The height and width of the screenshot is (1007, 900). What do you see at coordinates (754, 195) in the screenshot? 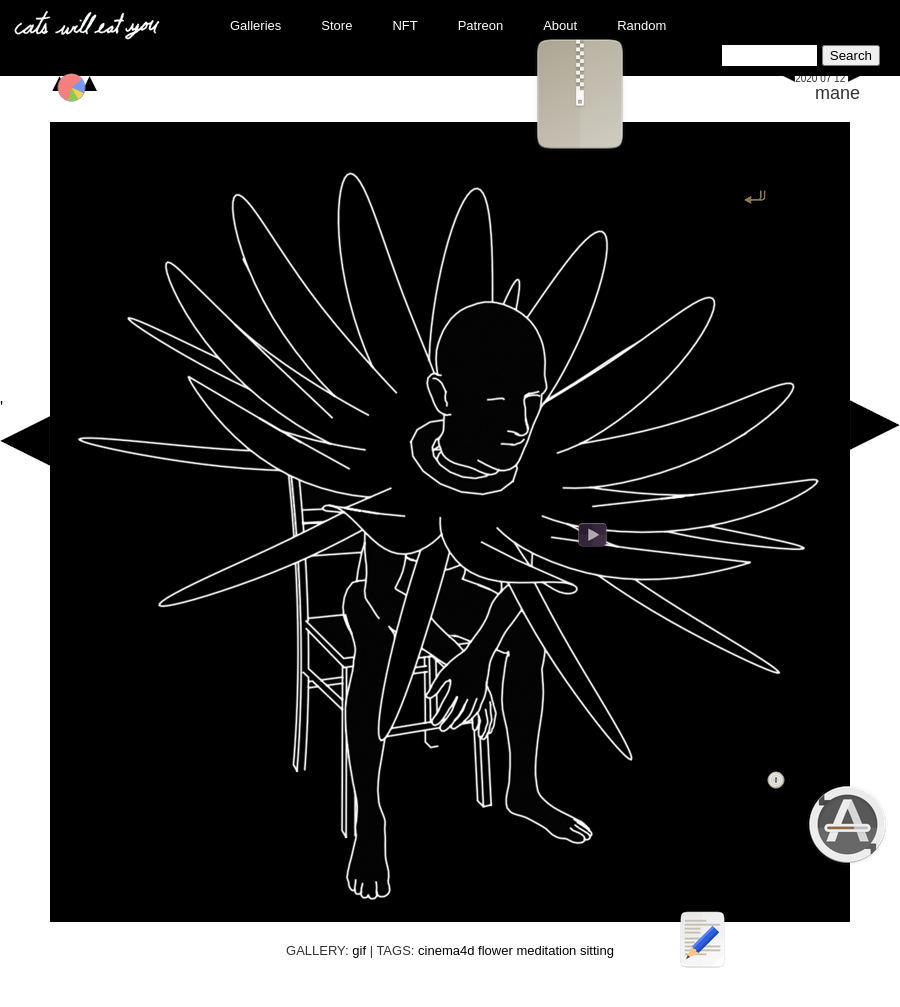
I see `reply to all recipients of an email` at bounding box center [754, 195].